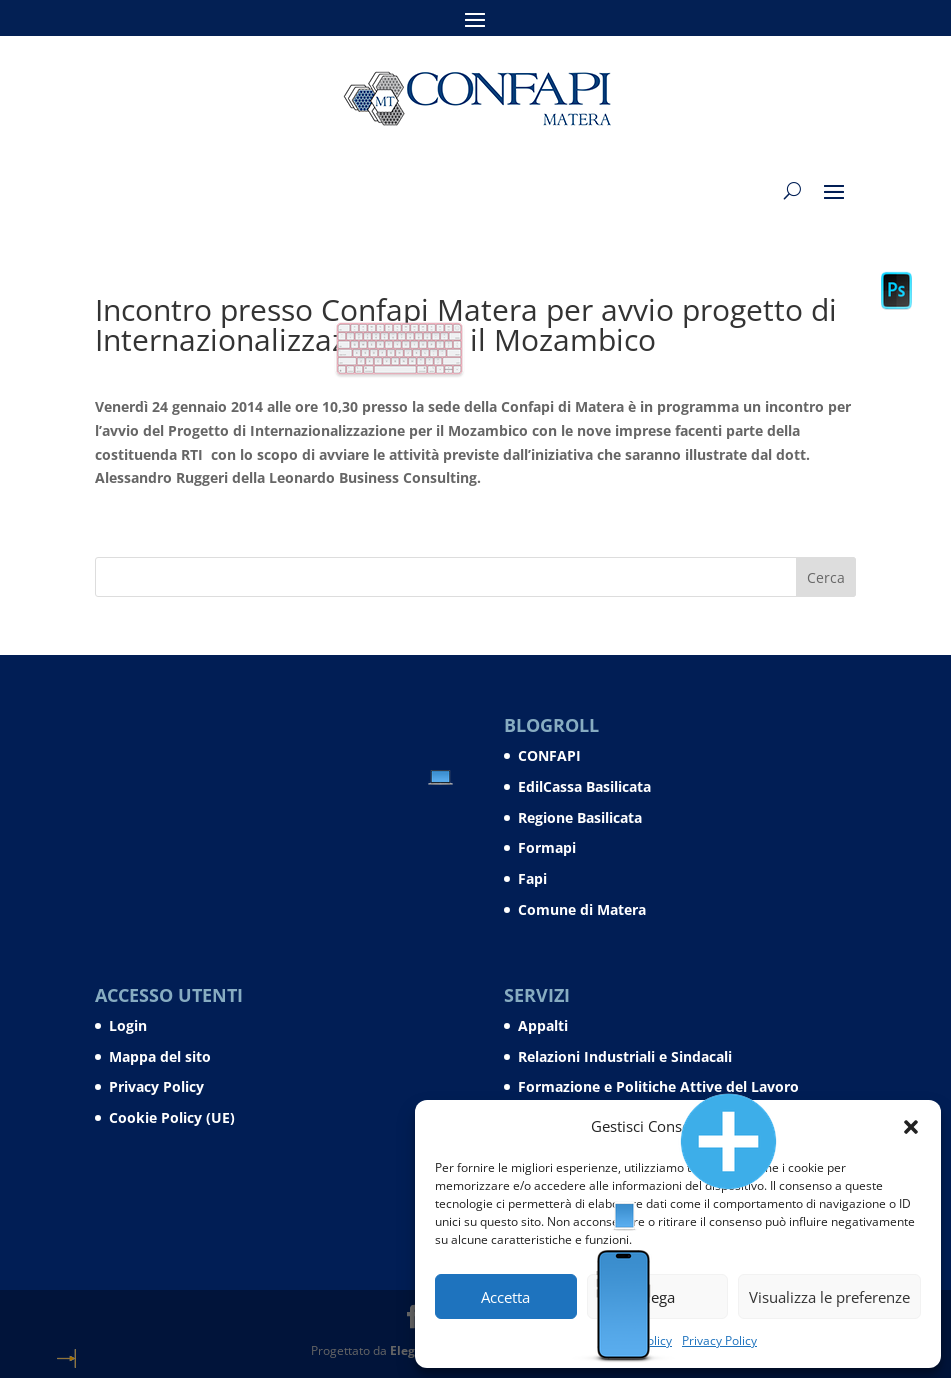 The width and height of the screenshot is (951, 1378). What do you see at coordinates (728, 1141) in the screenshot?
I see `indicates a newly added item or file` at bounding box center [728, 1141].